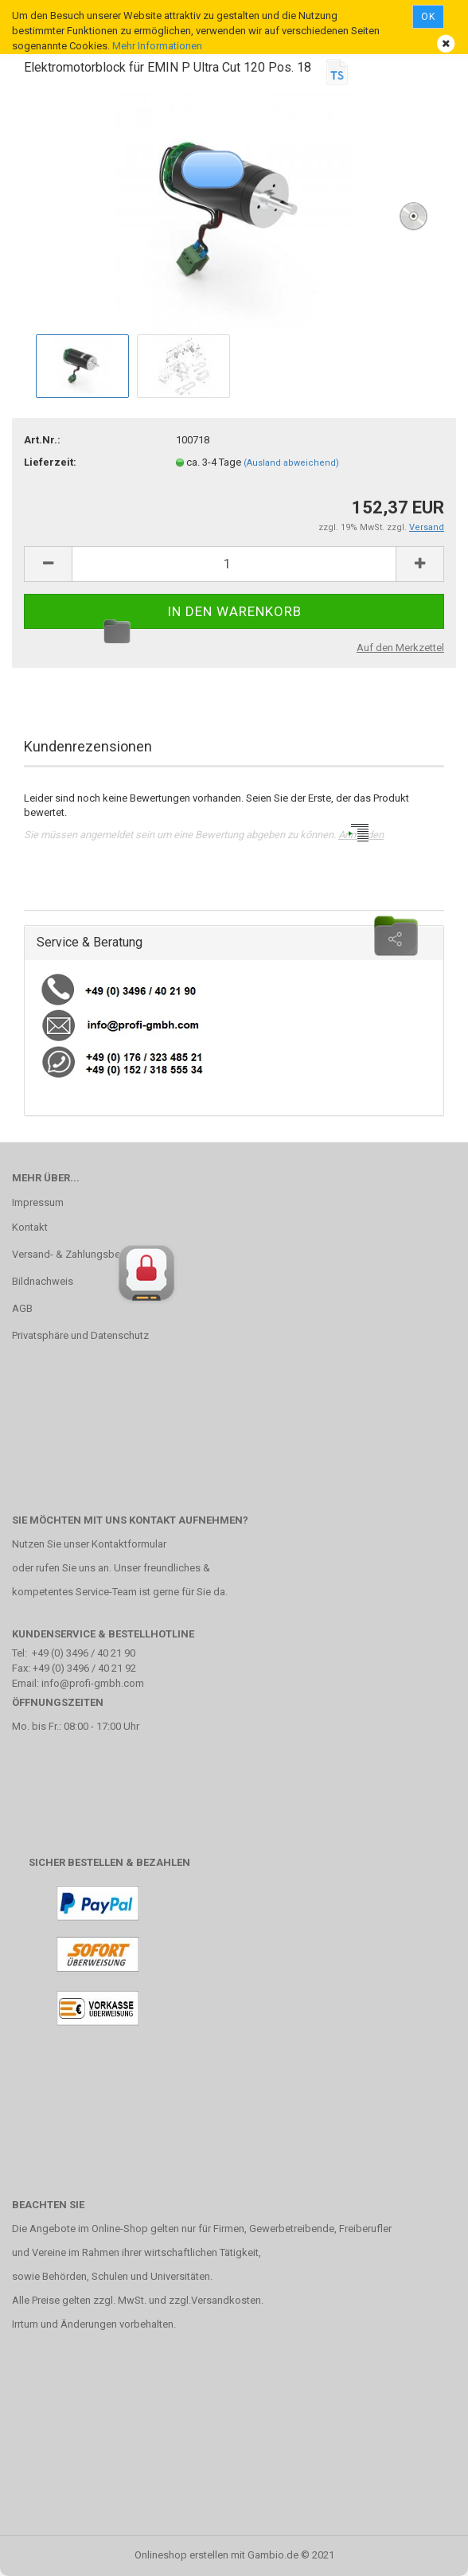 The image size is (468, 2576). What do you see at coordinates (413, 216) in the screenshot?
I see `indicates a DVD-ROM drive or disc` at bounding box center [413, 216].